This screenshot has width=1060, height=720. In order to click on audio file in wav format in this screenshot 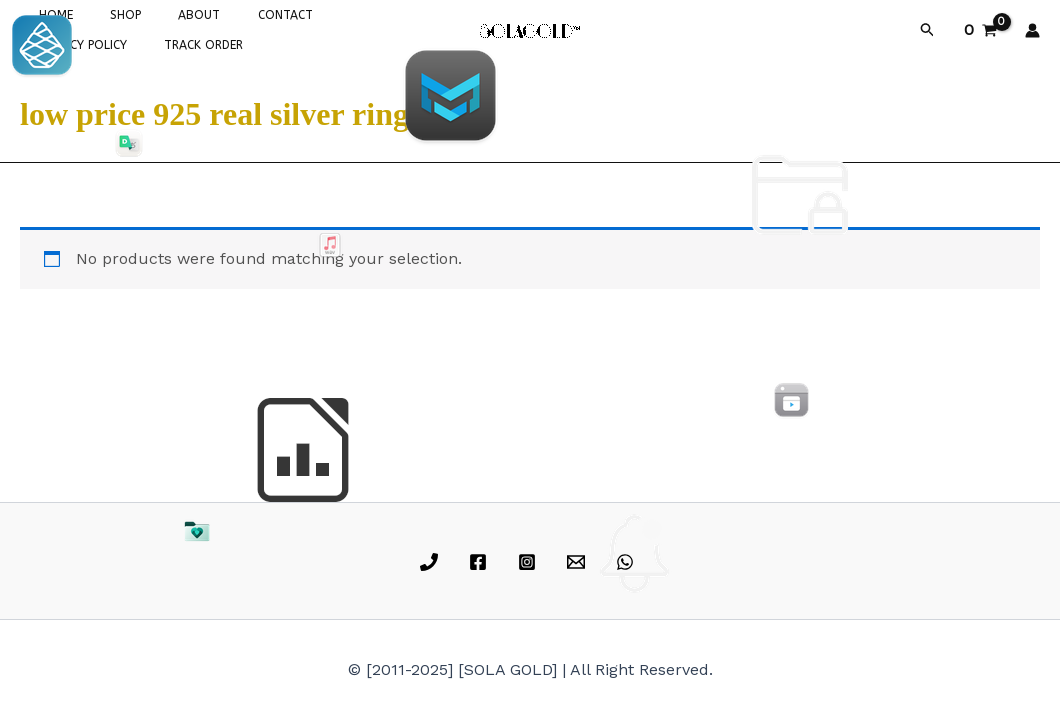, I will do `click(330, 245)`.